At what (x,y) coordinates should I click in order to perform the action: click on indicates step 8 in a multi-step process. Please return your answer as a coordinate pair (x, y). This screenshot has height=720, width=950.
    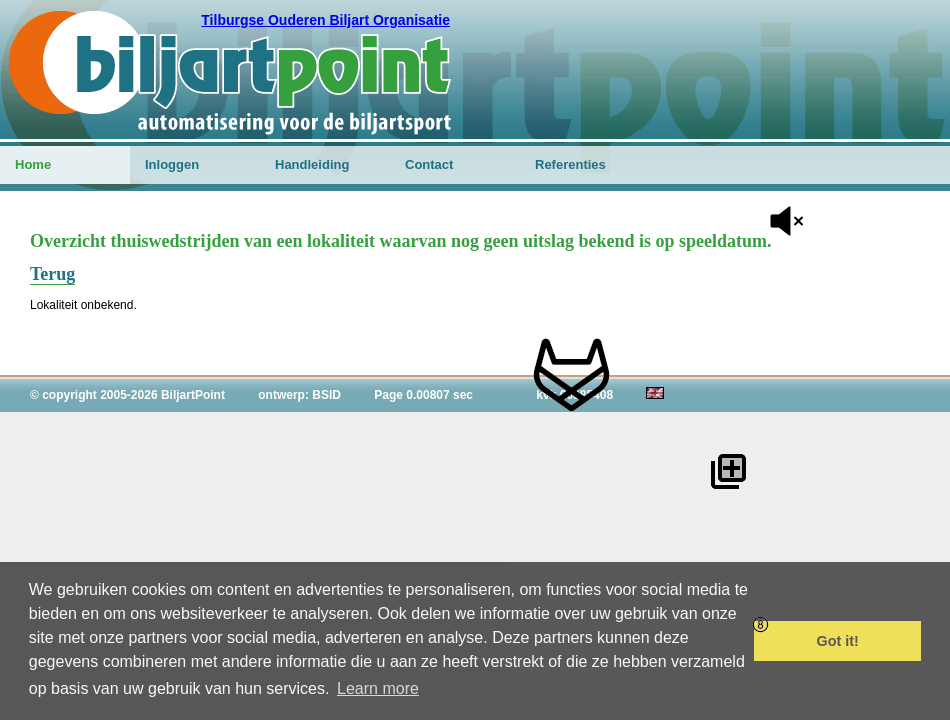
    Looking at the image, I should click on (760, 624).